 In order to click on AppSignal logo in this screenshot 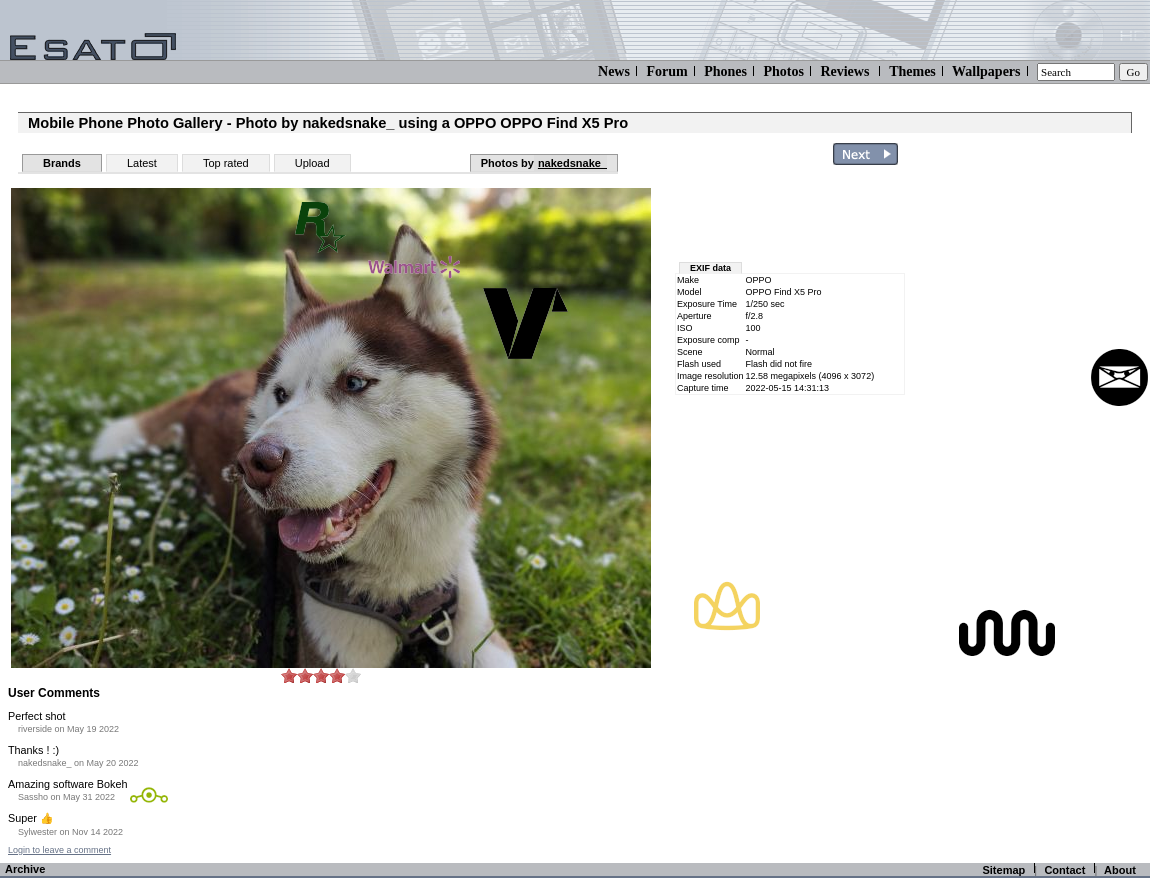, I will do `click(727, 606)`.